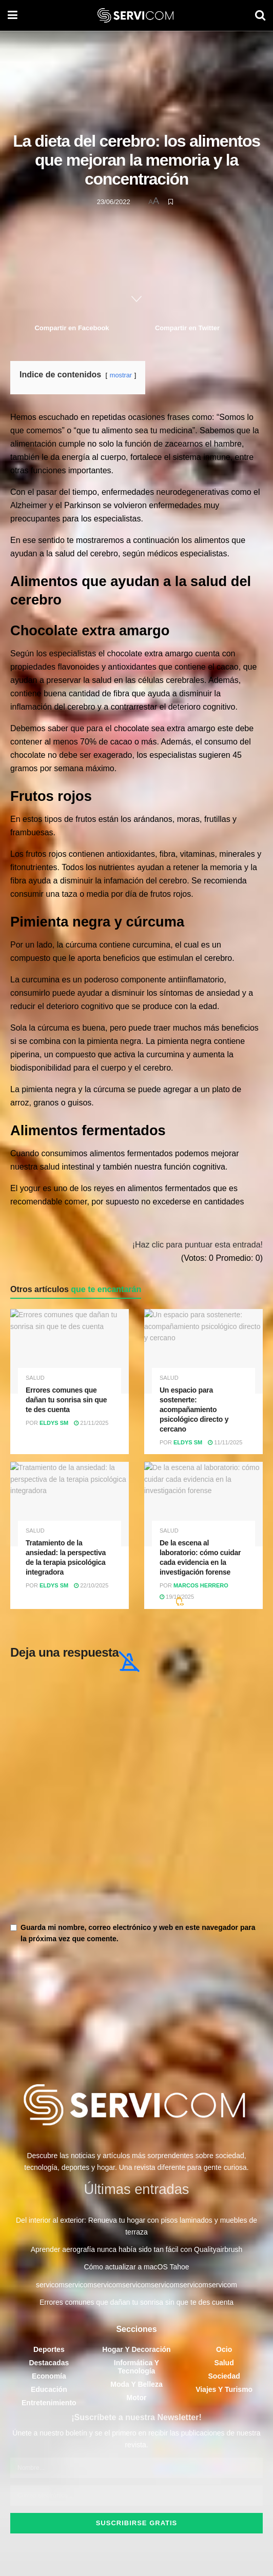 Image resolution: width=273 pixels, height=2576 pixels. Describe the element at coordinates (129, 1661) in the screenshot. I see `disable construction or roadwork warnings` at that location.